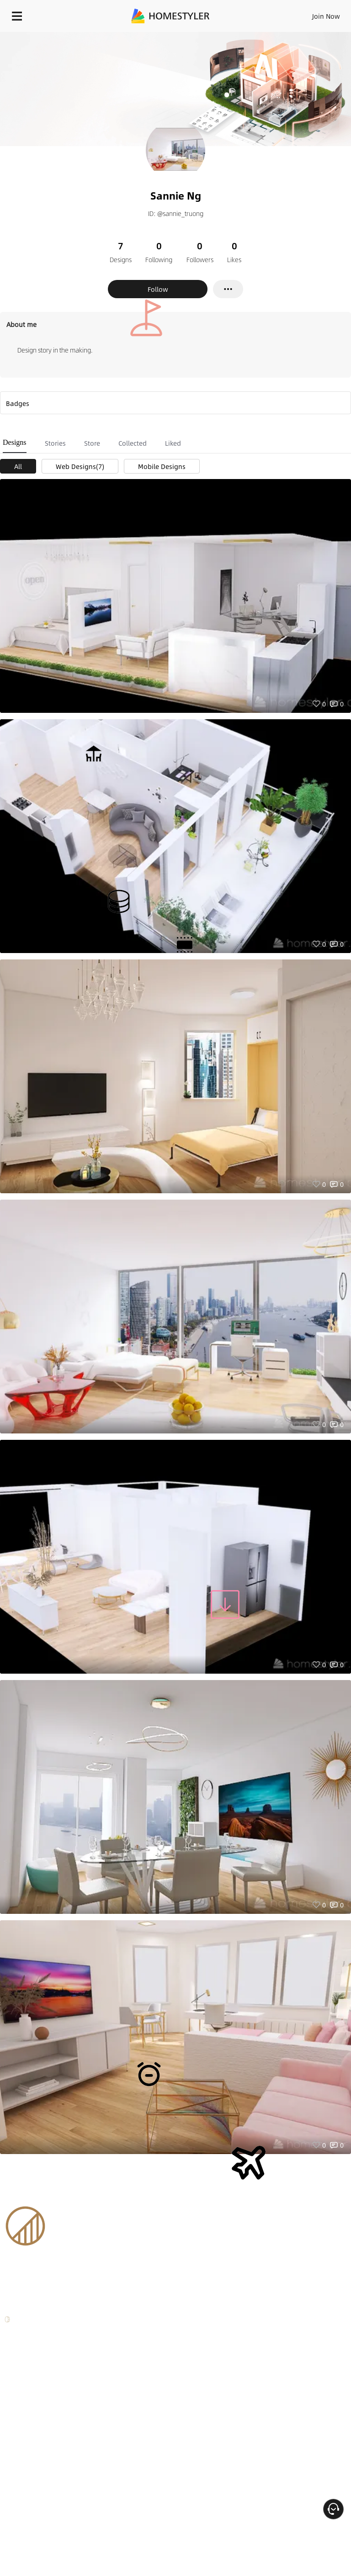  What do you see at coordinates (119, 901) in the screenshot?
I see `access database or data storage` at bounding box center [119, 901].